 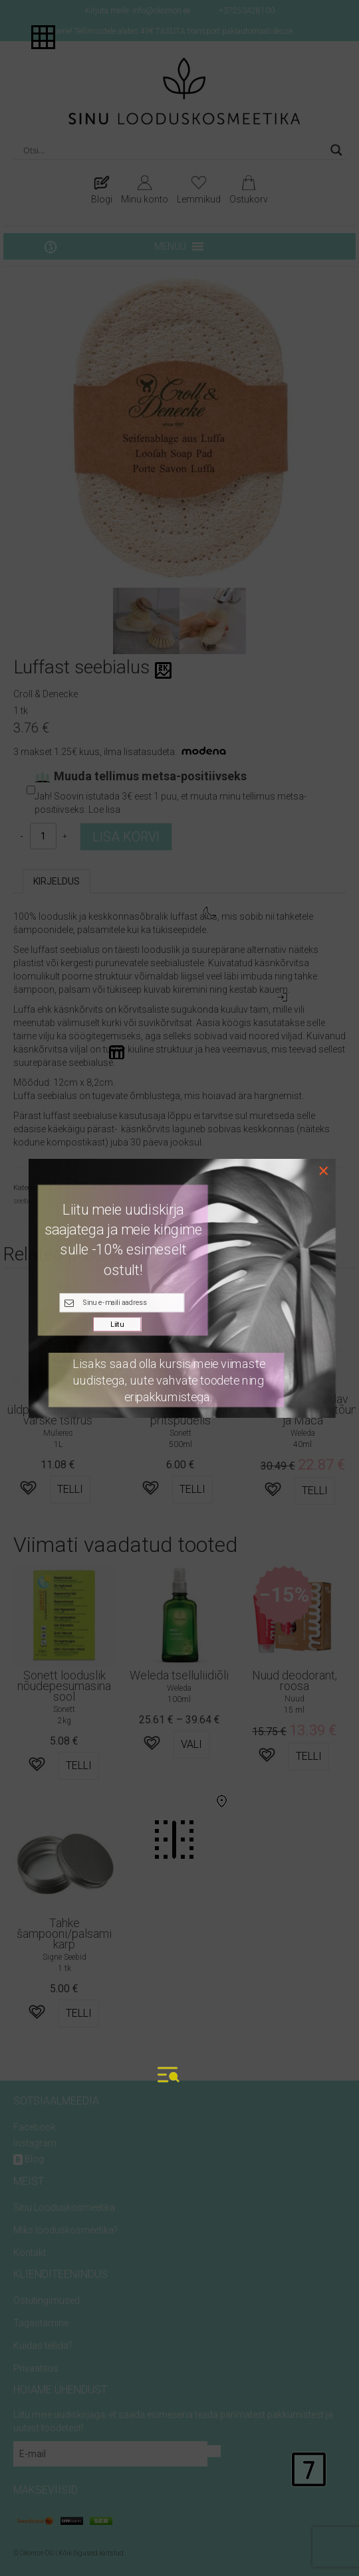 What do you see at coordinates (209, 913) in the screenshot?
I see `switch to dark mode` at bounding box center [209, 913].